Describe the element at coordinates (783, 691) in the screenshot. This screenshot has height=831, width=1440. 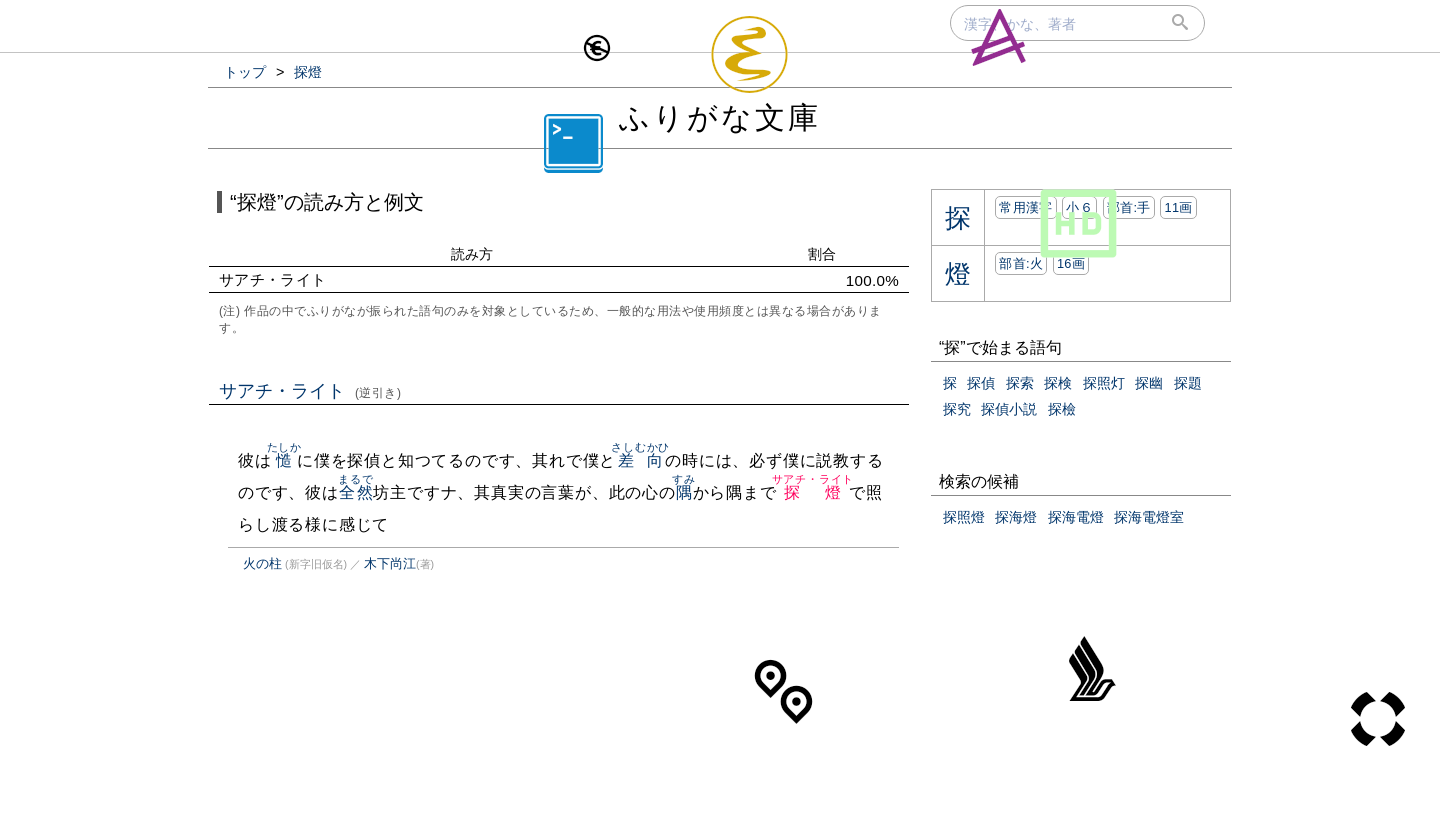
I see `measure distance between two locations` at that location.